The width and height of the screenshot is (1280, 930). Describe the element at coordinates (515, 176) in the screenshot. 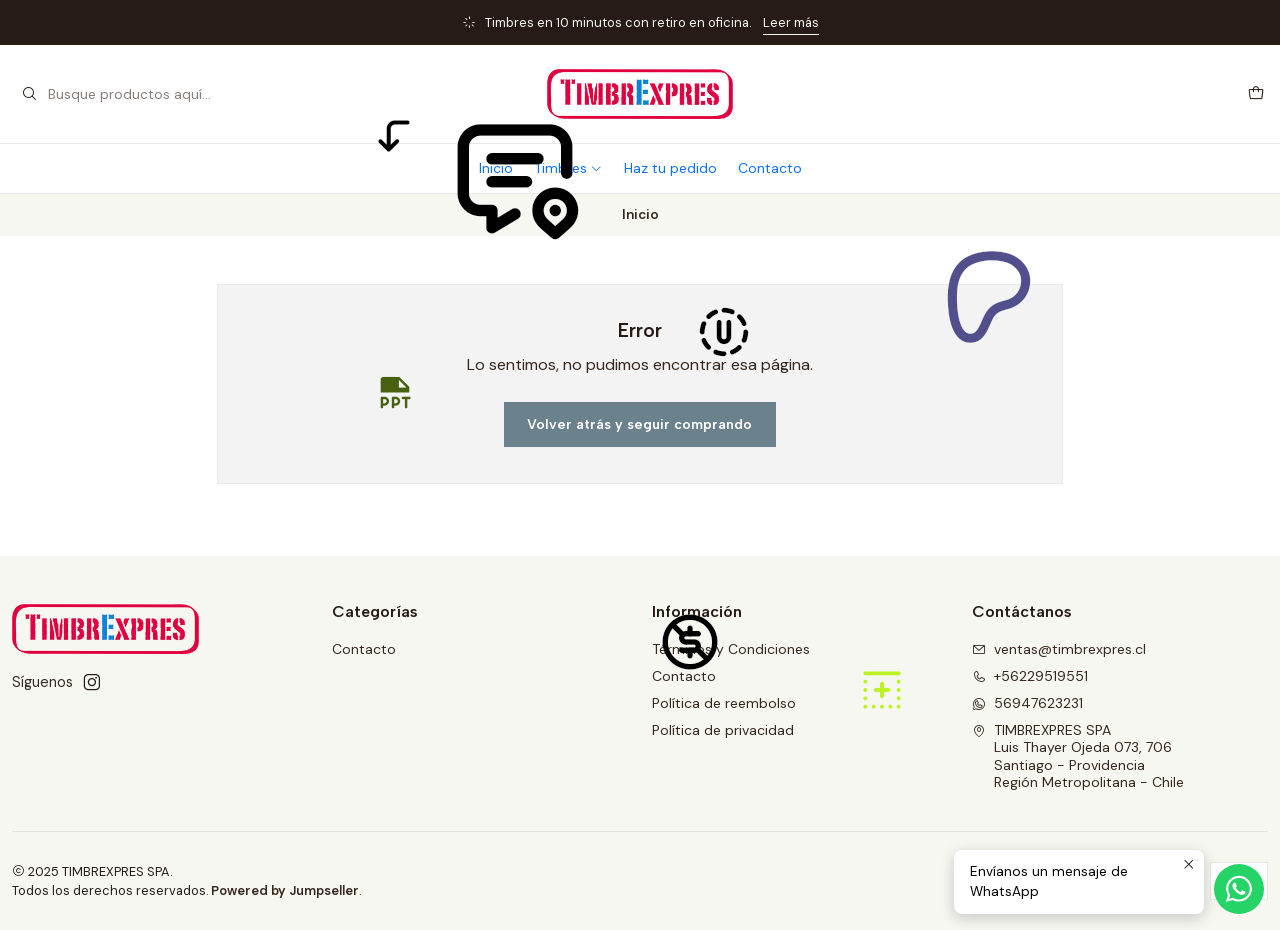

I see `pin a message to a specific location` at that location.